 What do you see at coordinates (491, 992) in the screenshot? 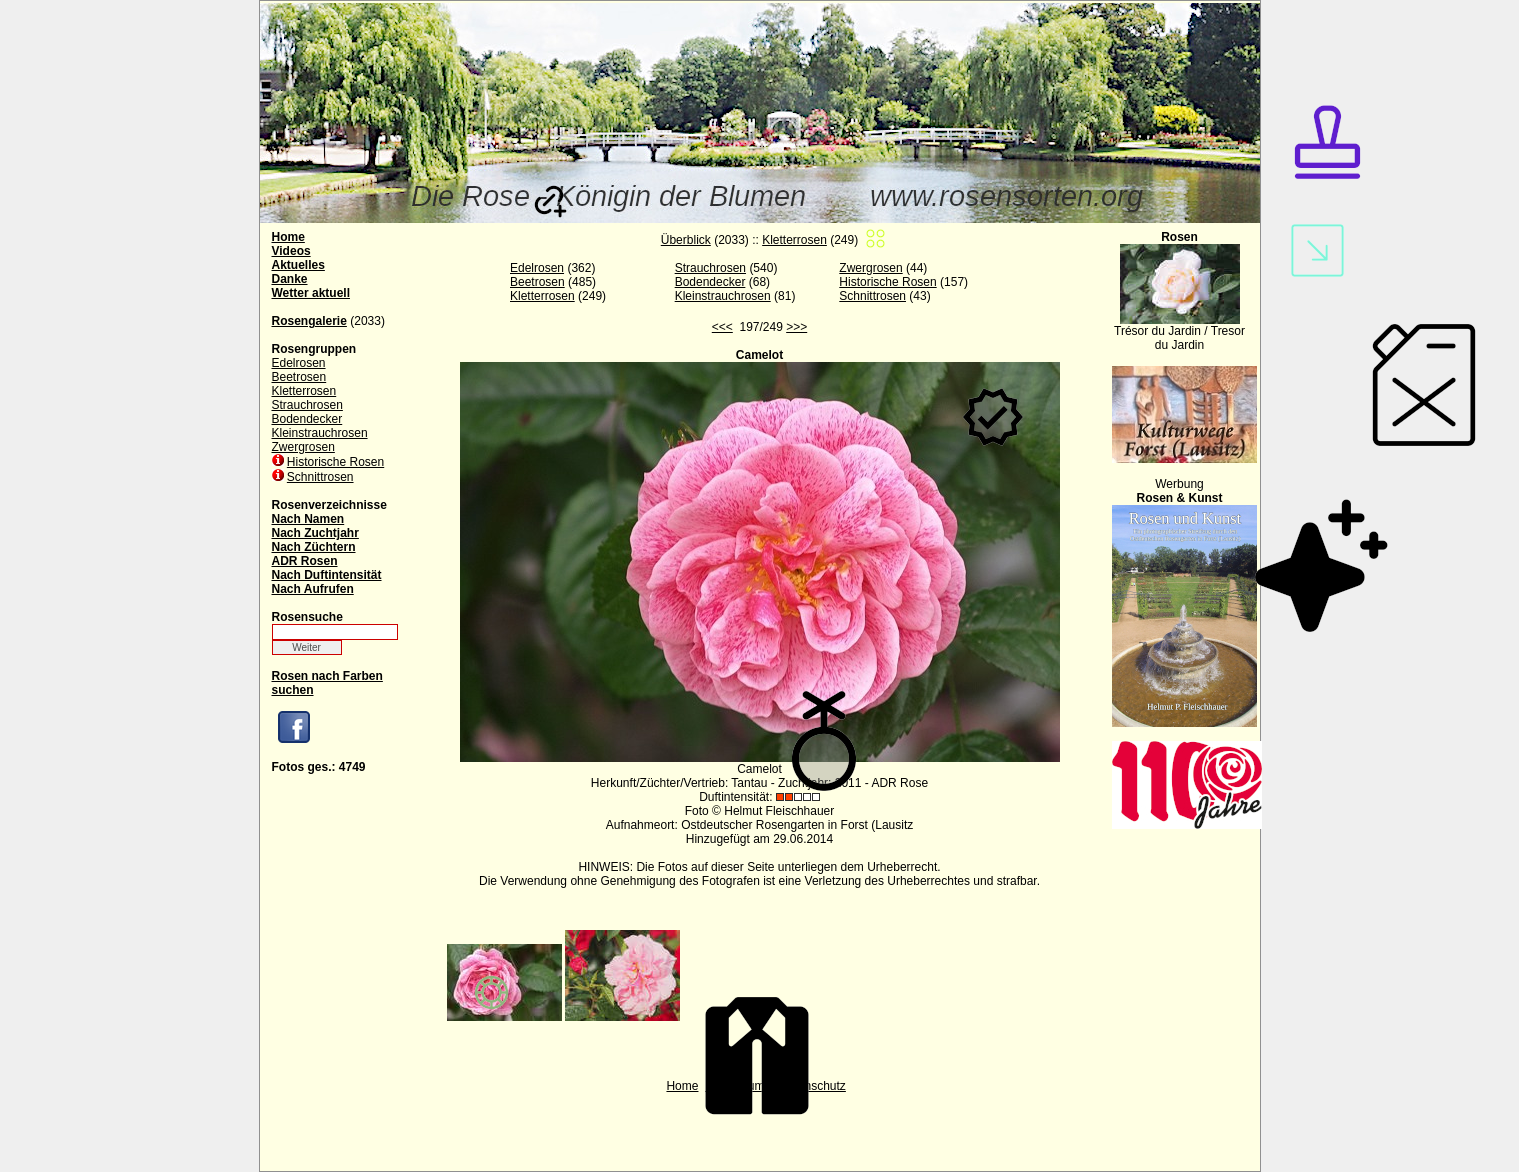
I see `access casino or gambling features` at bounding box center [491, 992].